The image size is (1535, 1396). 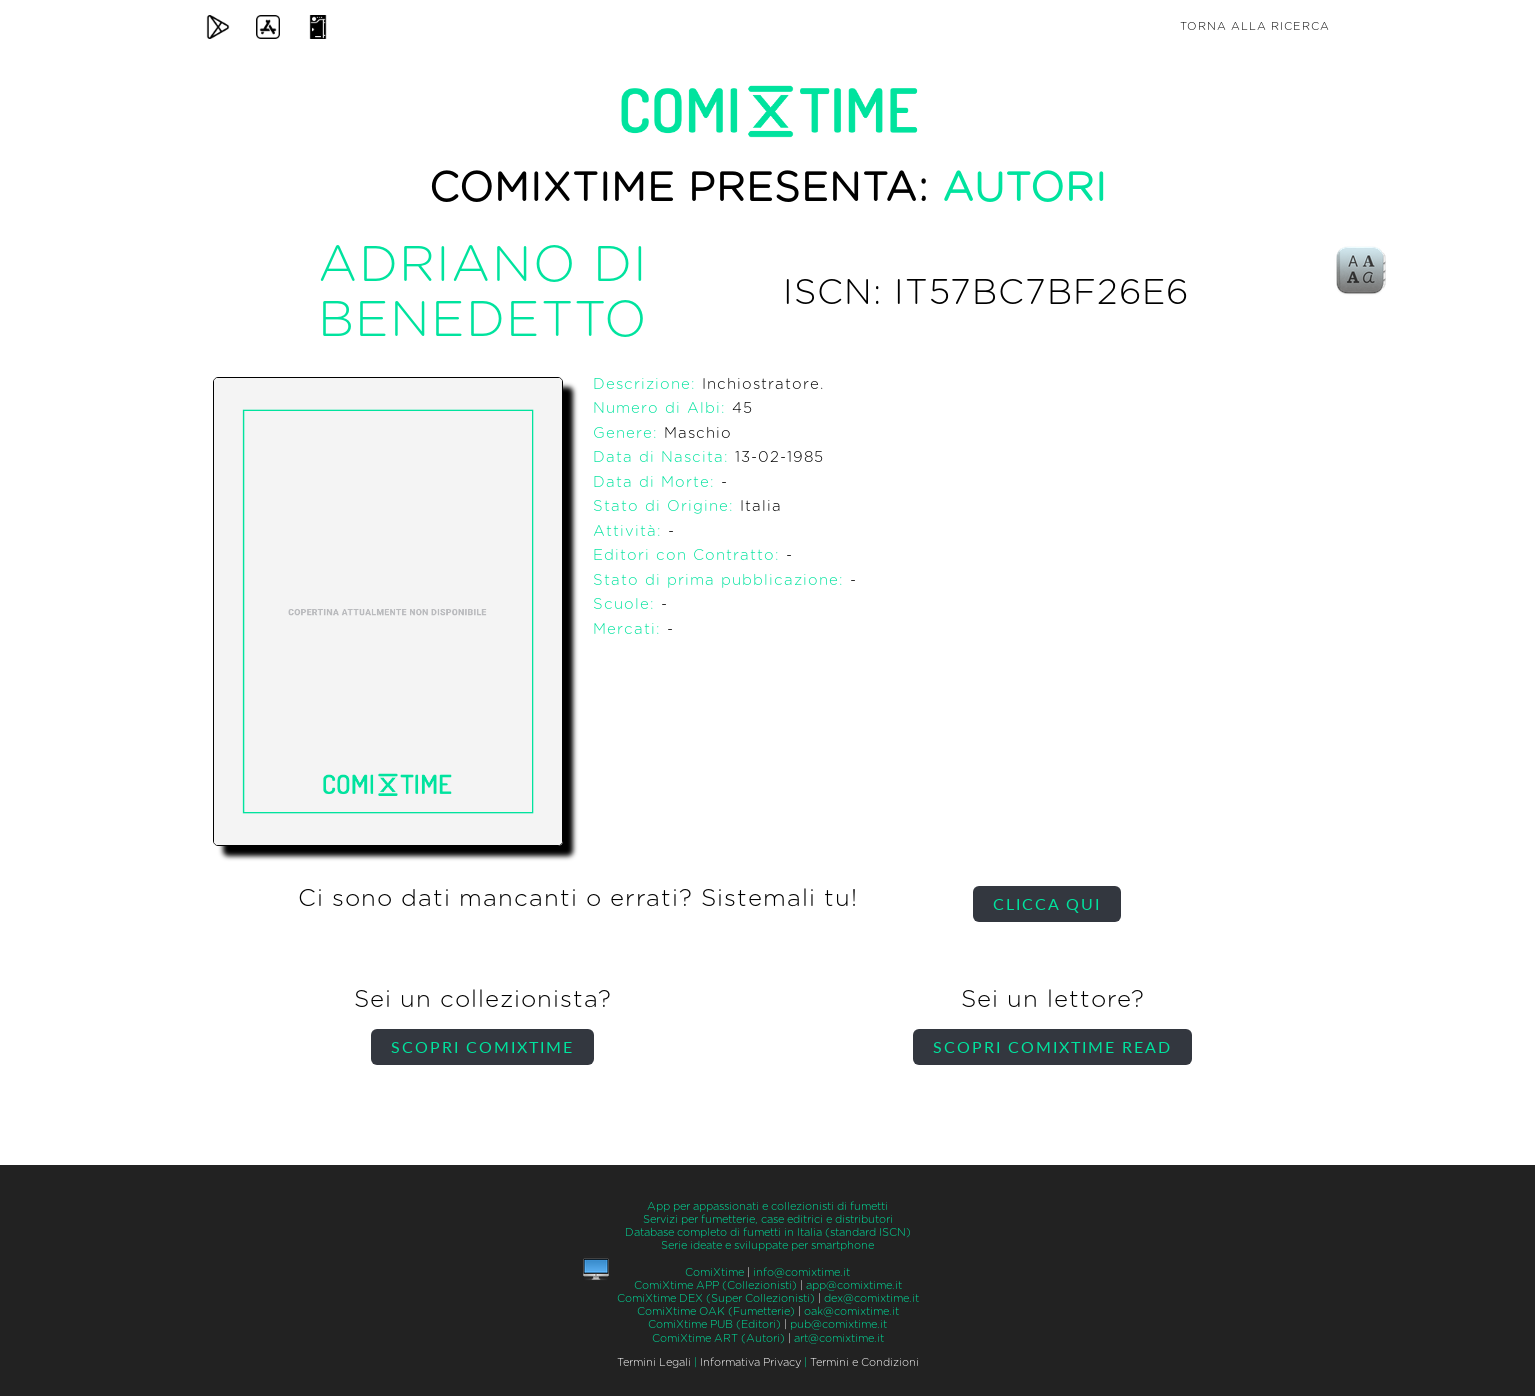 I want to click on represents this mac in system preferences or network settings, so click(x=596, y=1268).